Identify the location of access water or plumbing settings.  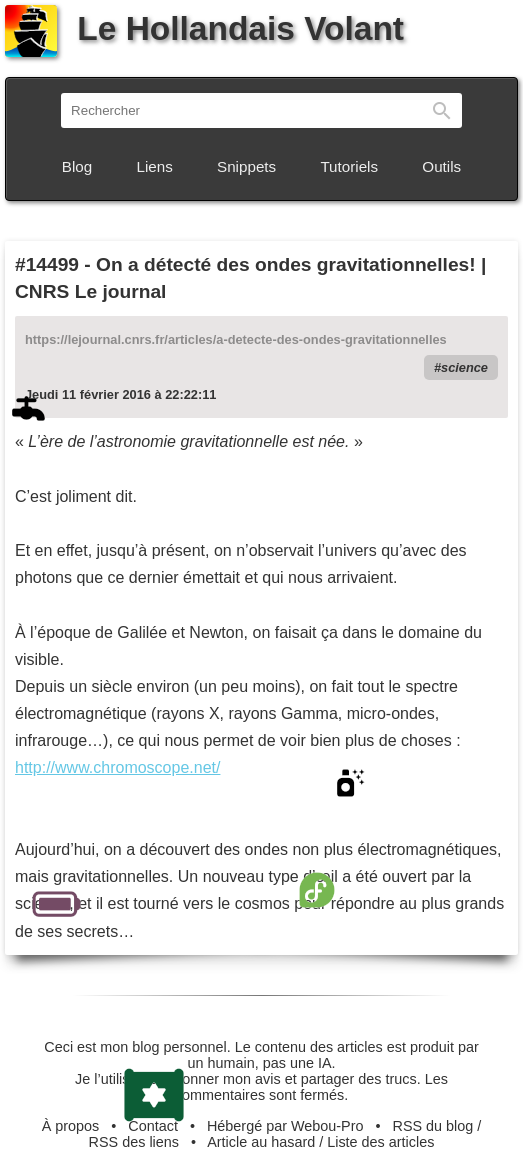
(28, 410).